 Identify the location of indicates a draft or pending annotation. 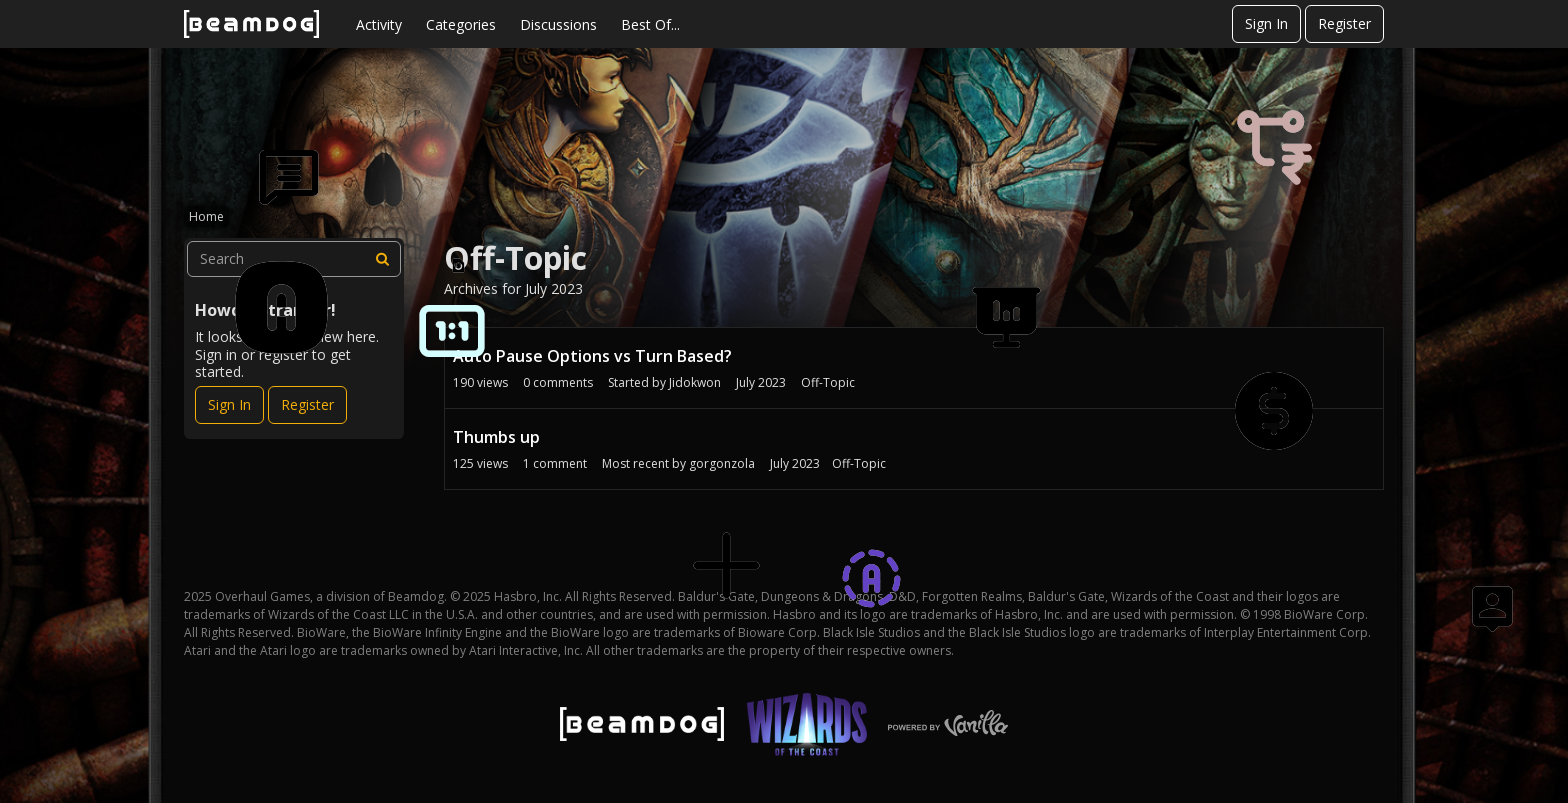
(871, 578).